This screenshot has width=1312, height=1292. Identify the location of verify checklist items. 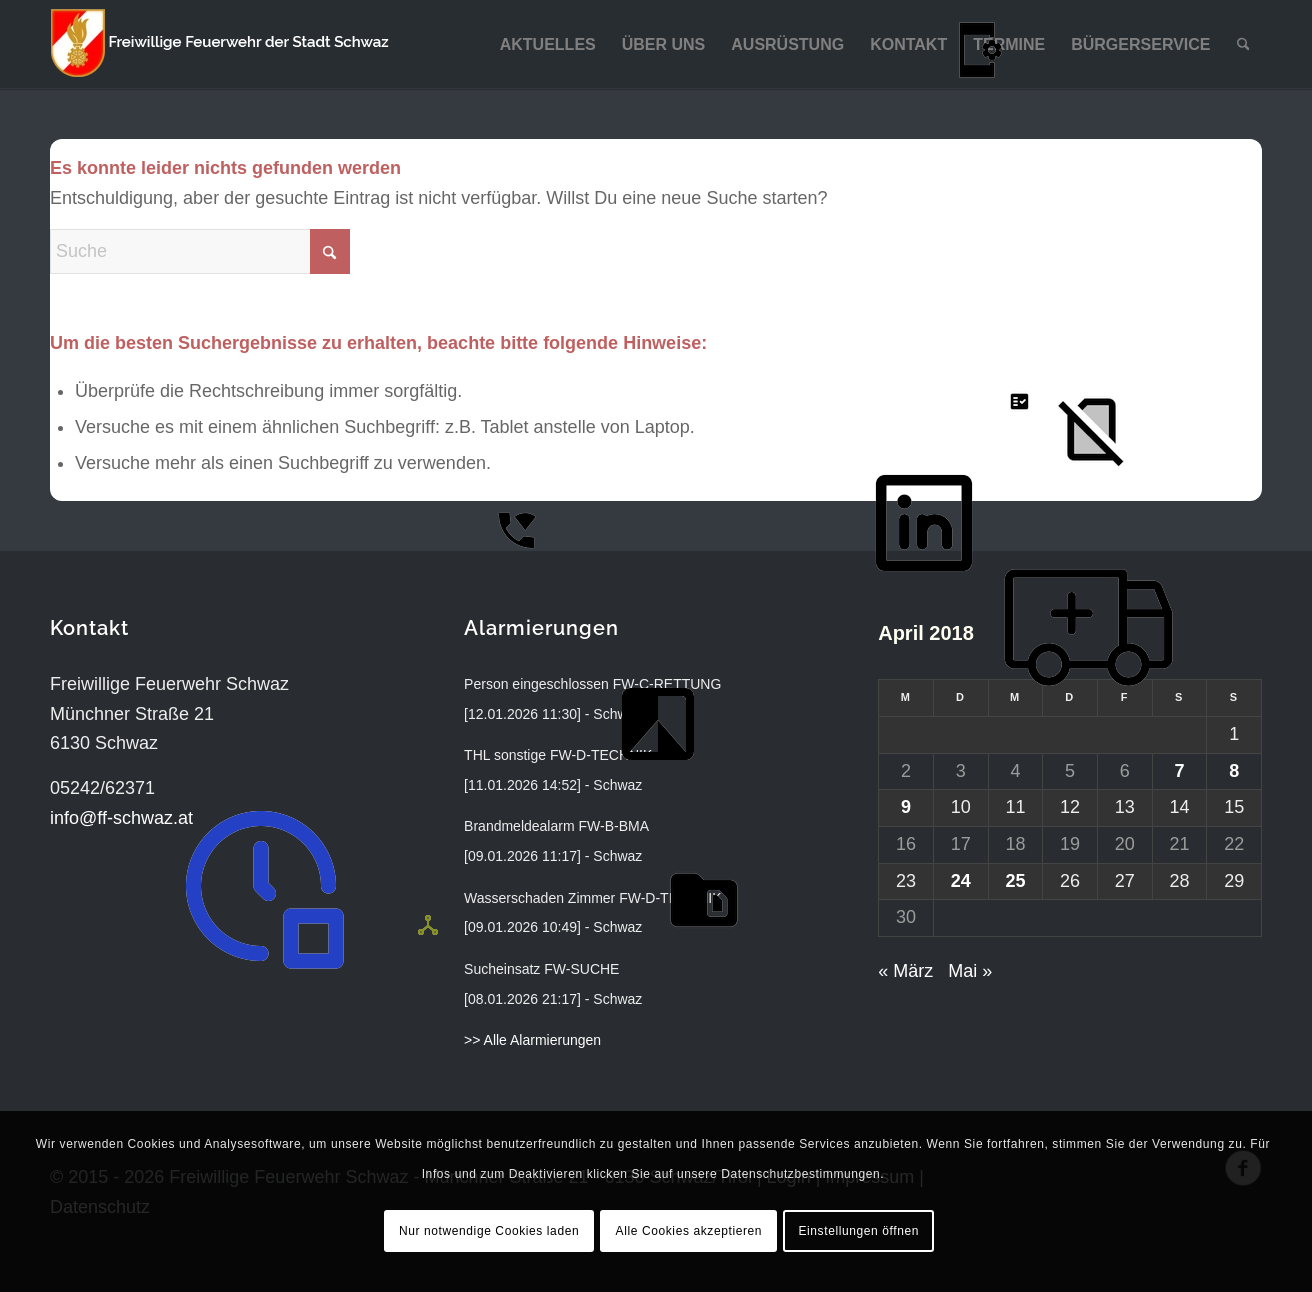
(1019, 401).